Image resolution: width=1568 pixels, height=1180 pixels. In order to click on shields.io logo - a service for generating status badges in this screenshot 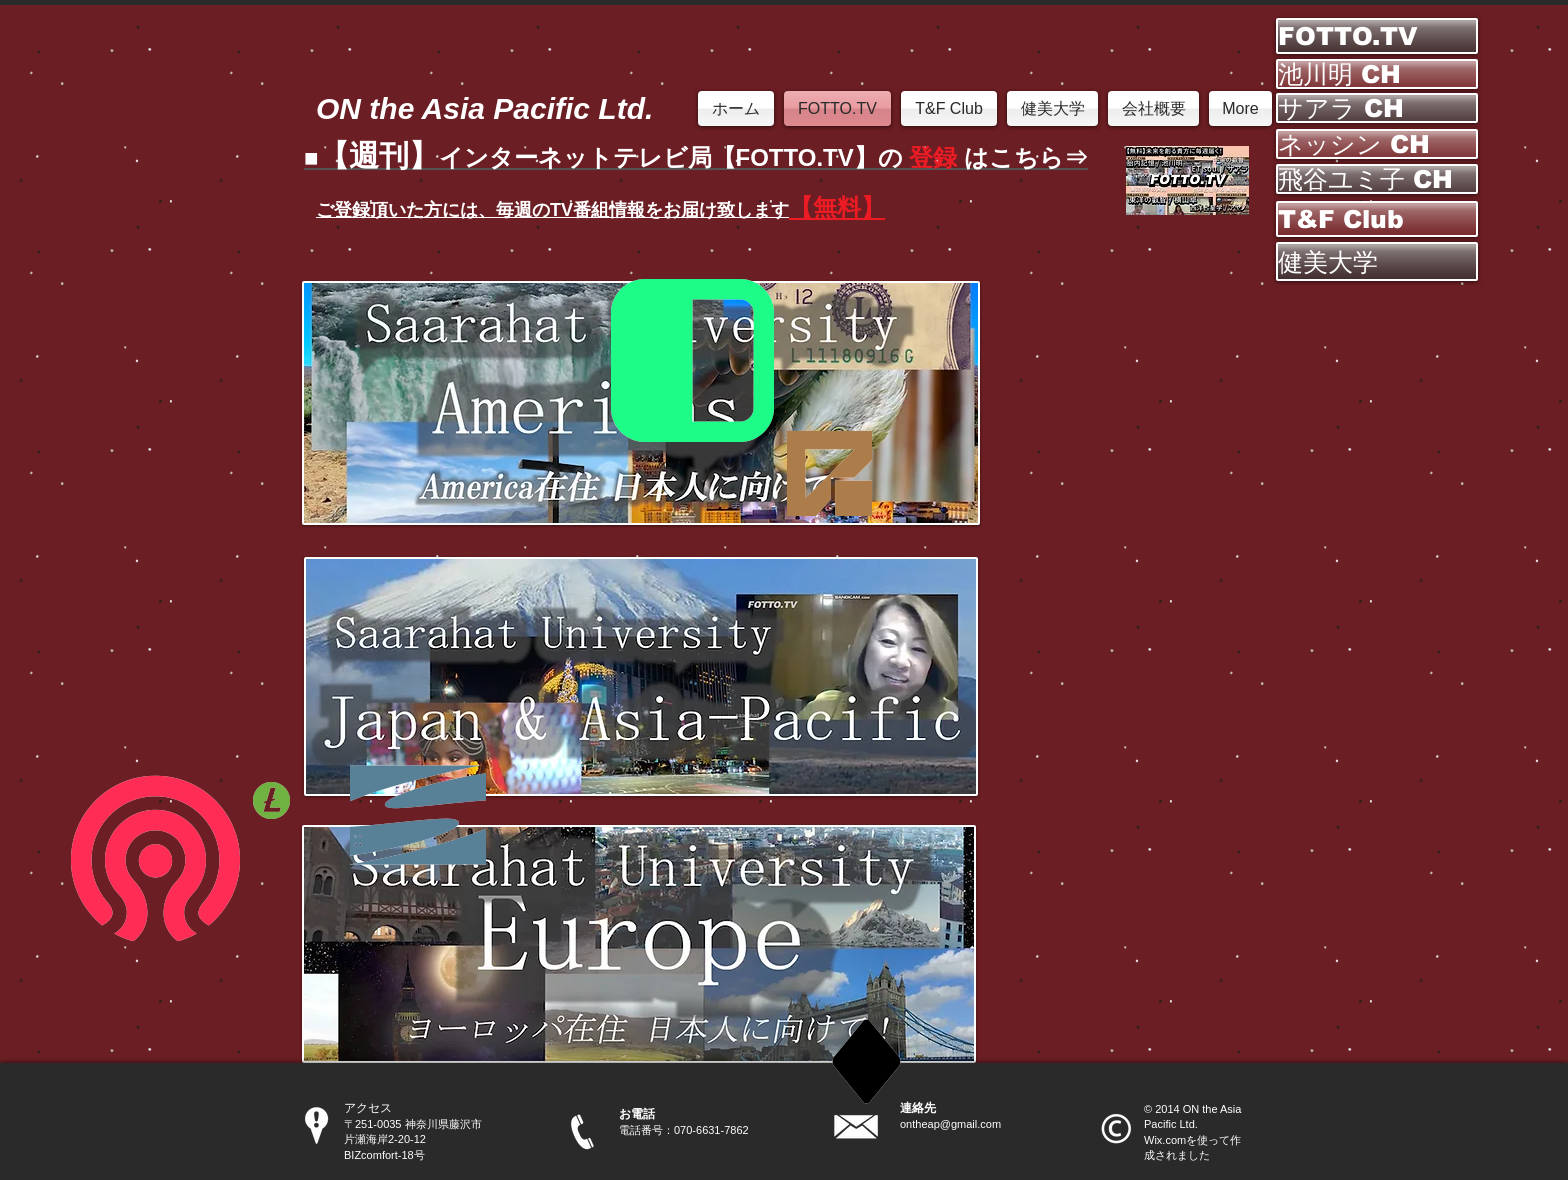, I will do `click(692, 360)`.